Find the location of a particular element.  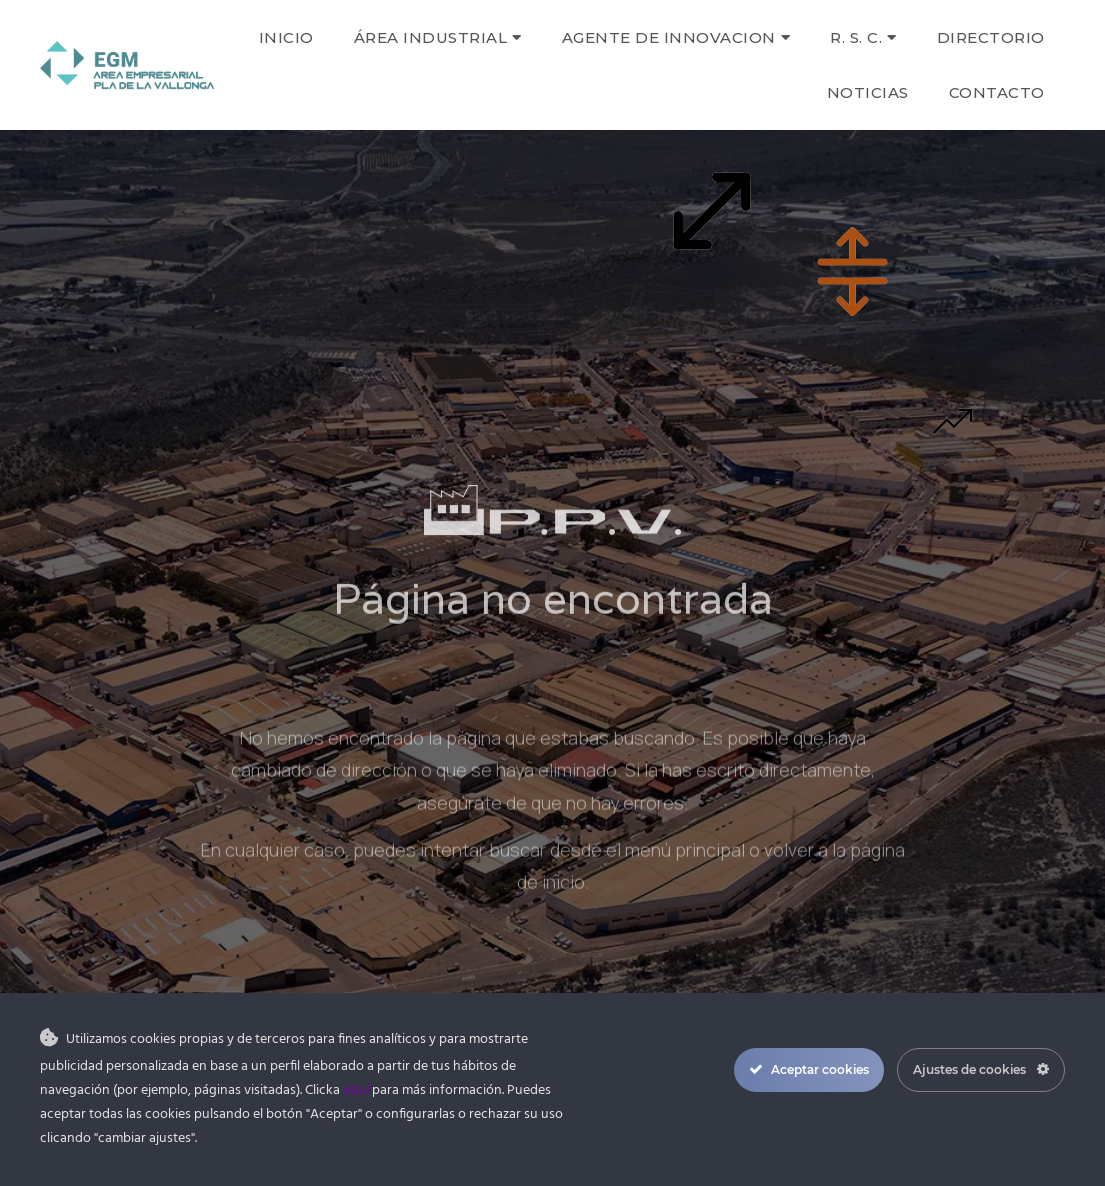

split content vertically is located at coordinates (852, 271).